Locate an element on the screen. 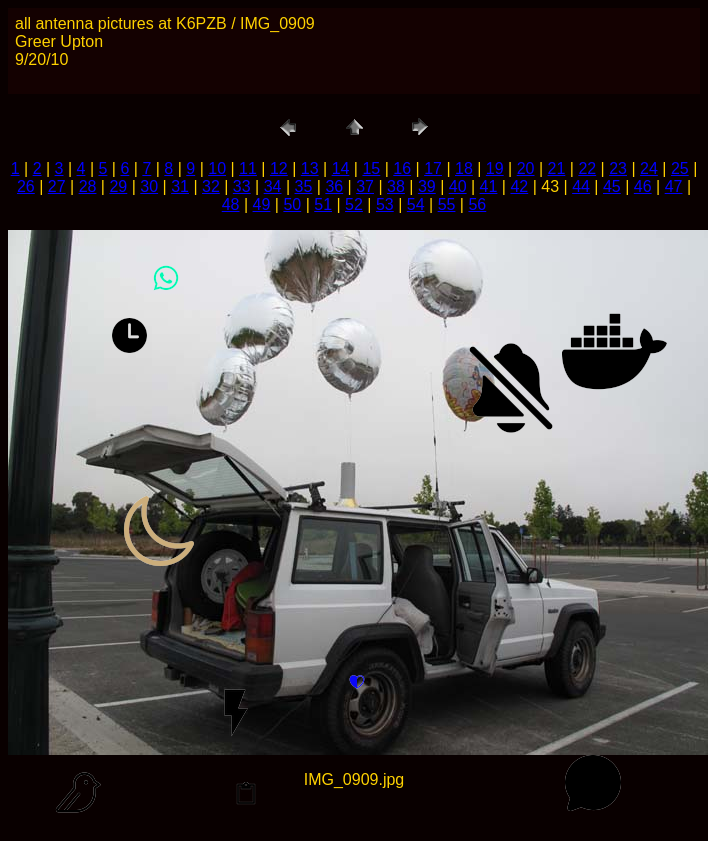 The image size is (708, 841). indicates partial like or favorite status is located at coordinates (357, 682).